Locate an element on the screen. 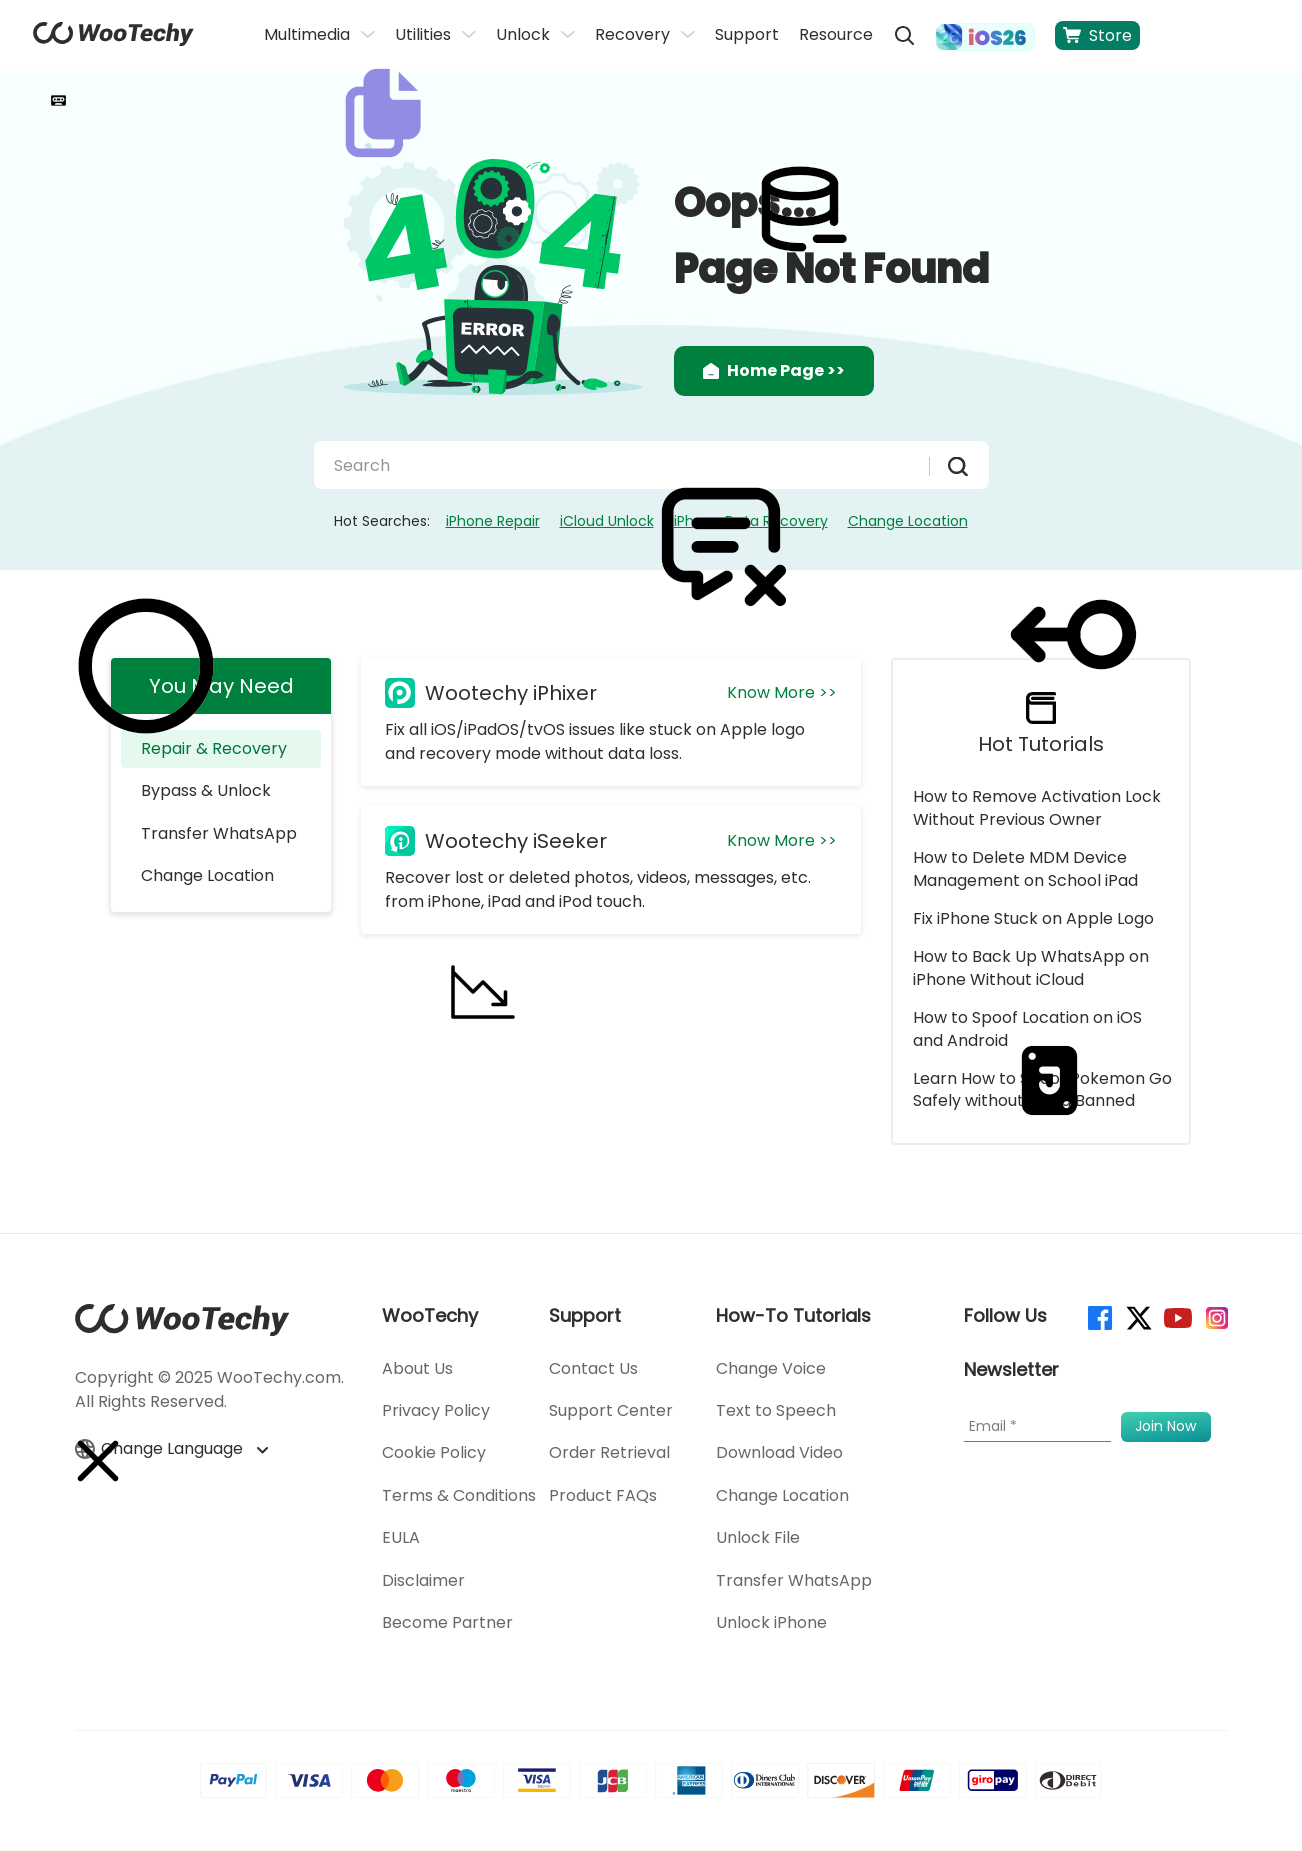 Image resolution: width=1302 pixels, height=1851 pixels. remove a database or data source is located at coordinates (800, 209).